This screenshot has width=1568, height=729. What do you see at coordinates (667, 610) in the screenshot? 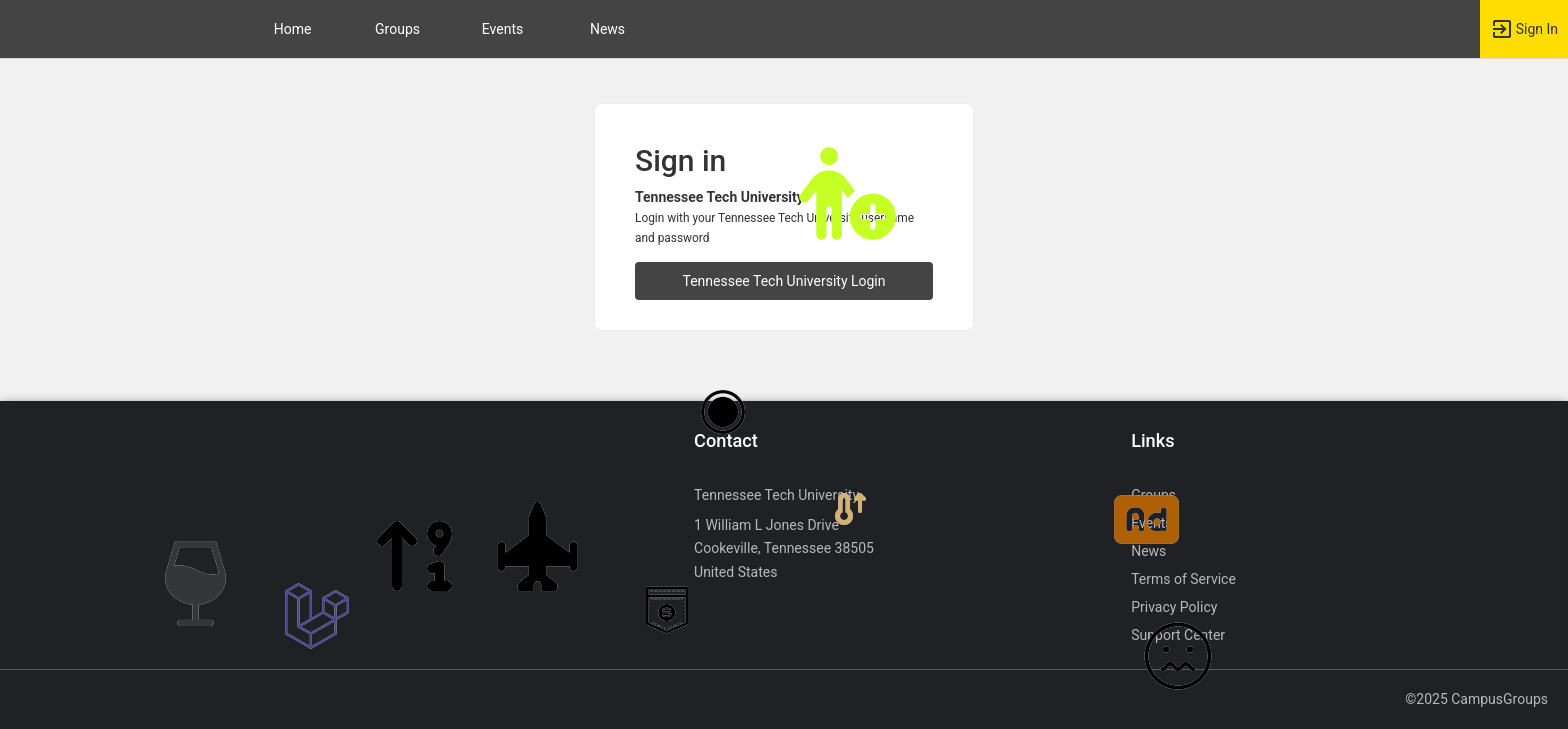
I see `shirtsinbulk brand logo` at bounding box center [667, 610].